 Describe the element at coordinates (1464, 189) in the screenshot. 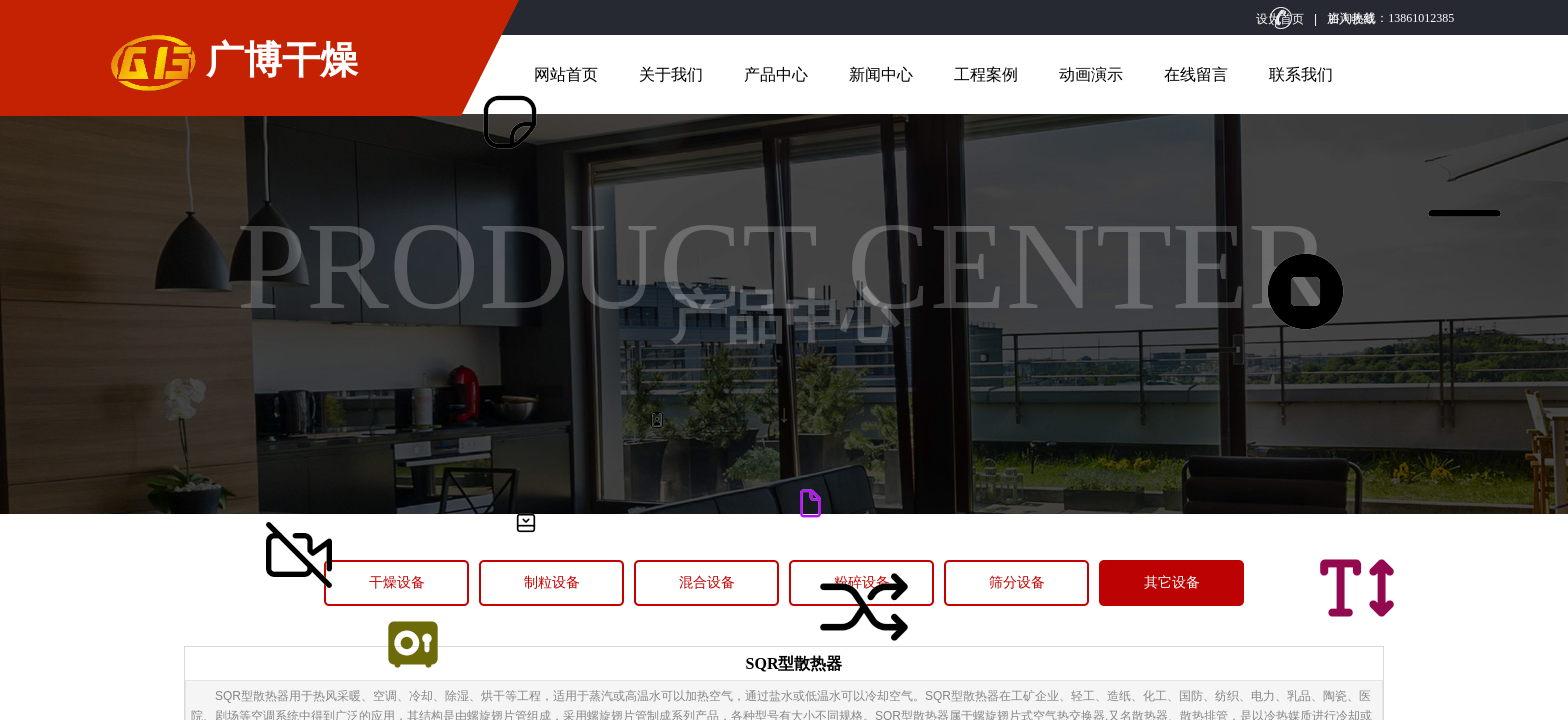

I see `minimize the current window` at that location.